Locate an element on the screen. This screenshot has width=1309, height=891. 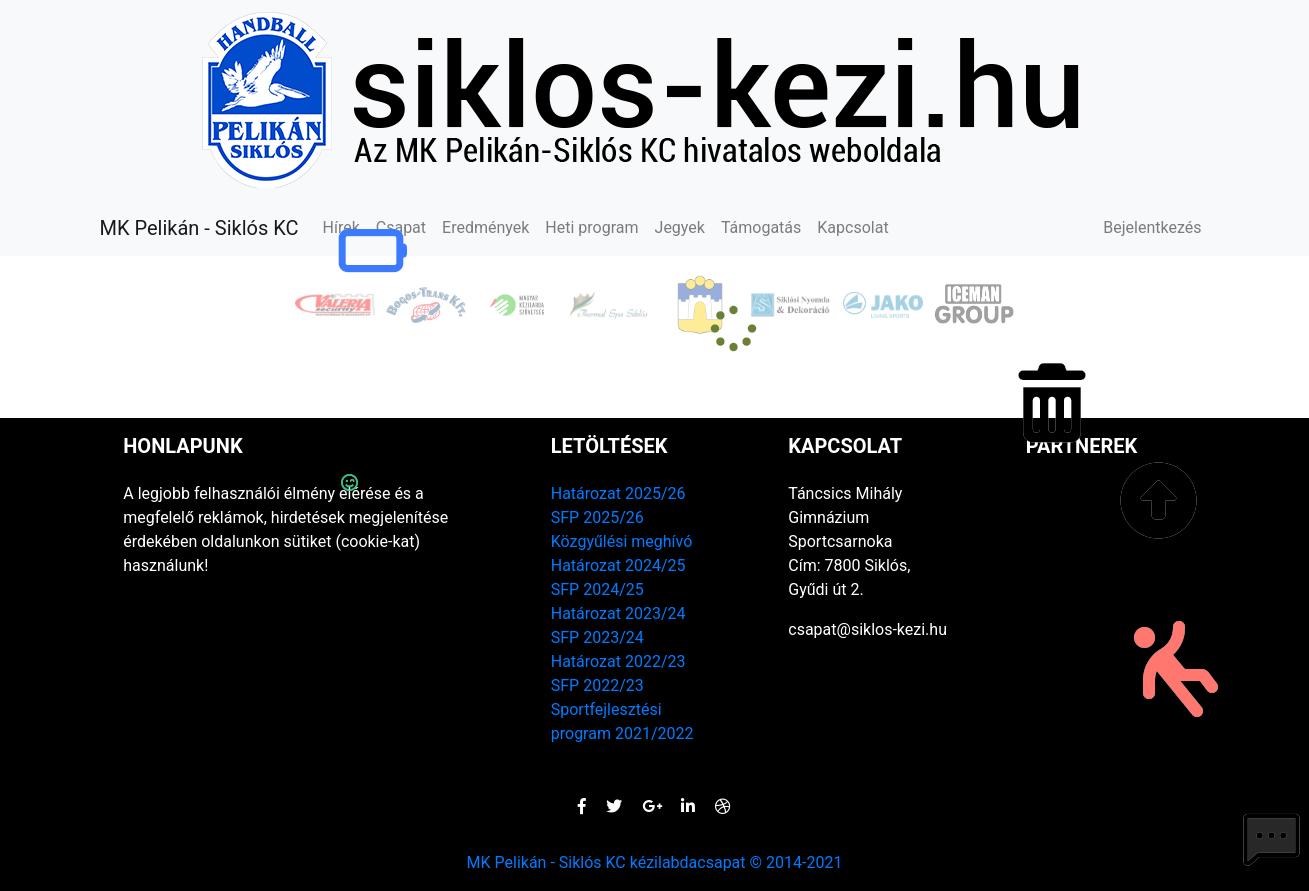
insert a winking emoji or emoticon is located at coordinates (349, 482).